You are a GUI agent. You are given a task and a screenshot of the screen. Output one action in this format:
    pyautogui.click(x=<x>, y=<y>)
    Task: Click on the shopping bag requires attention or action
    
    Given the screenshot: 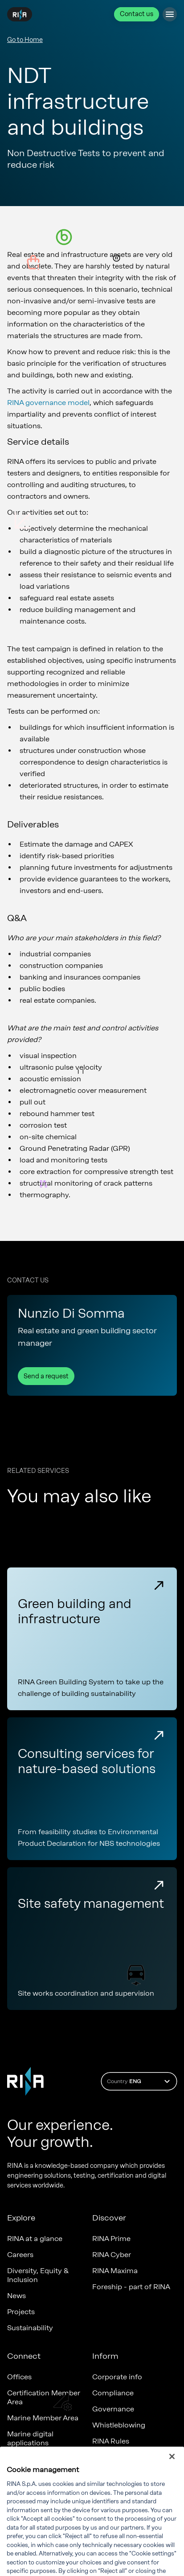 What is the action you would take?
    pyautogui.click(x=33, y=262)
    